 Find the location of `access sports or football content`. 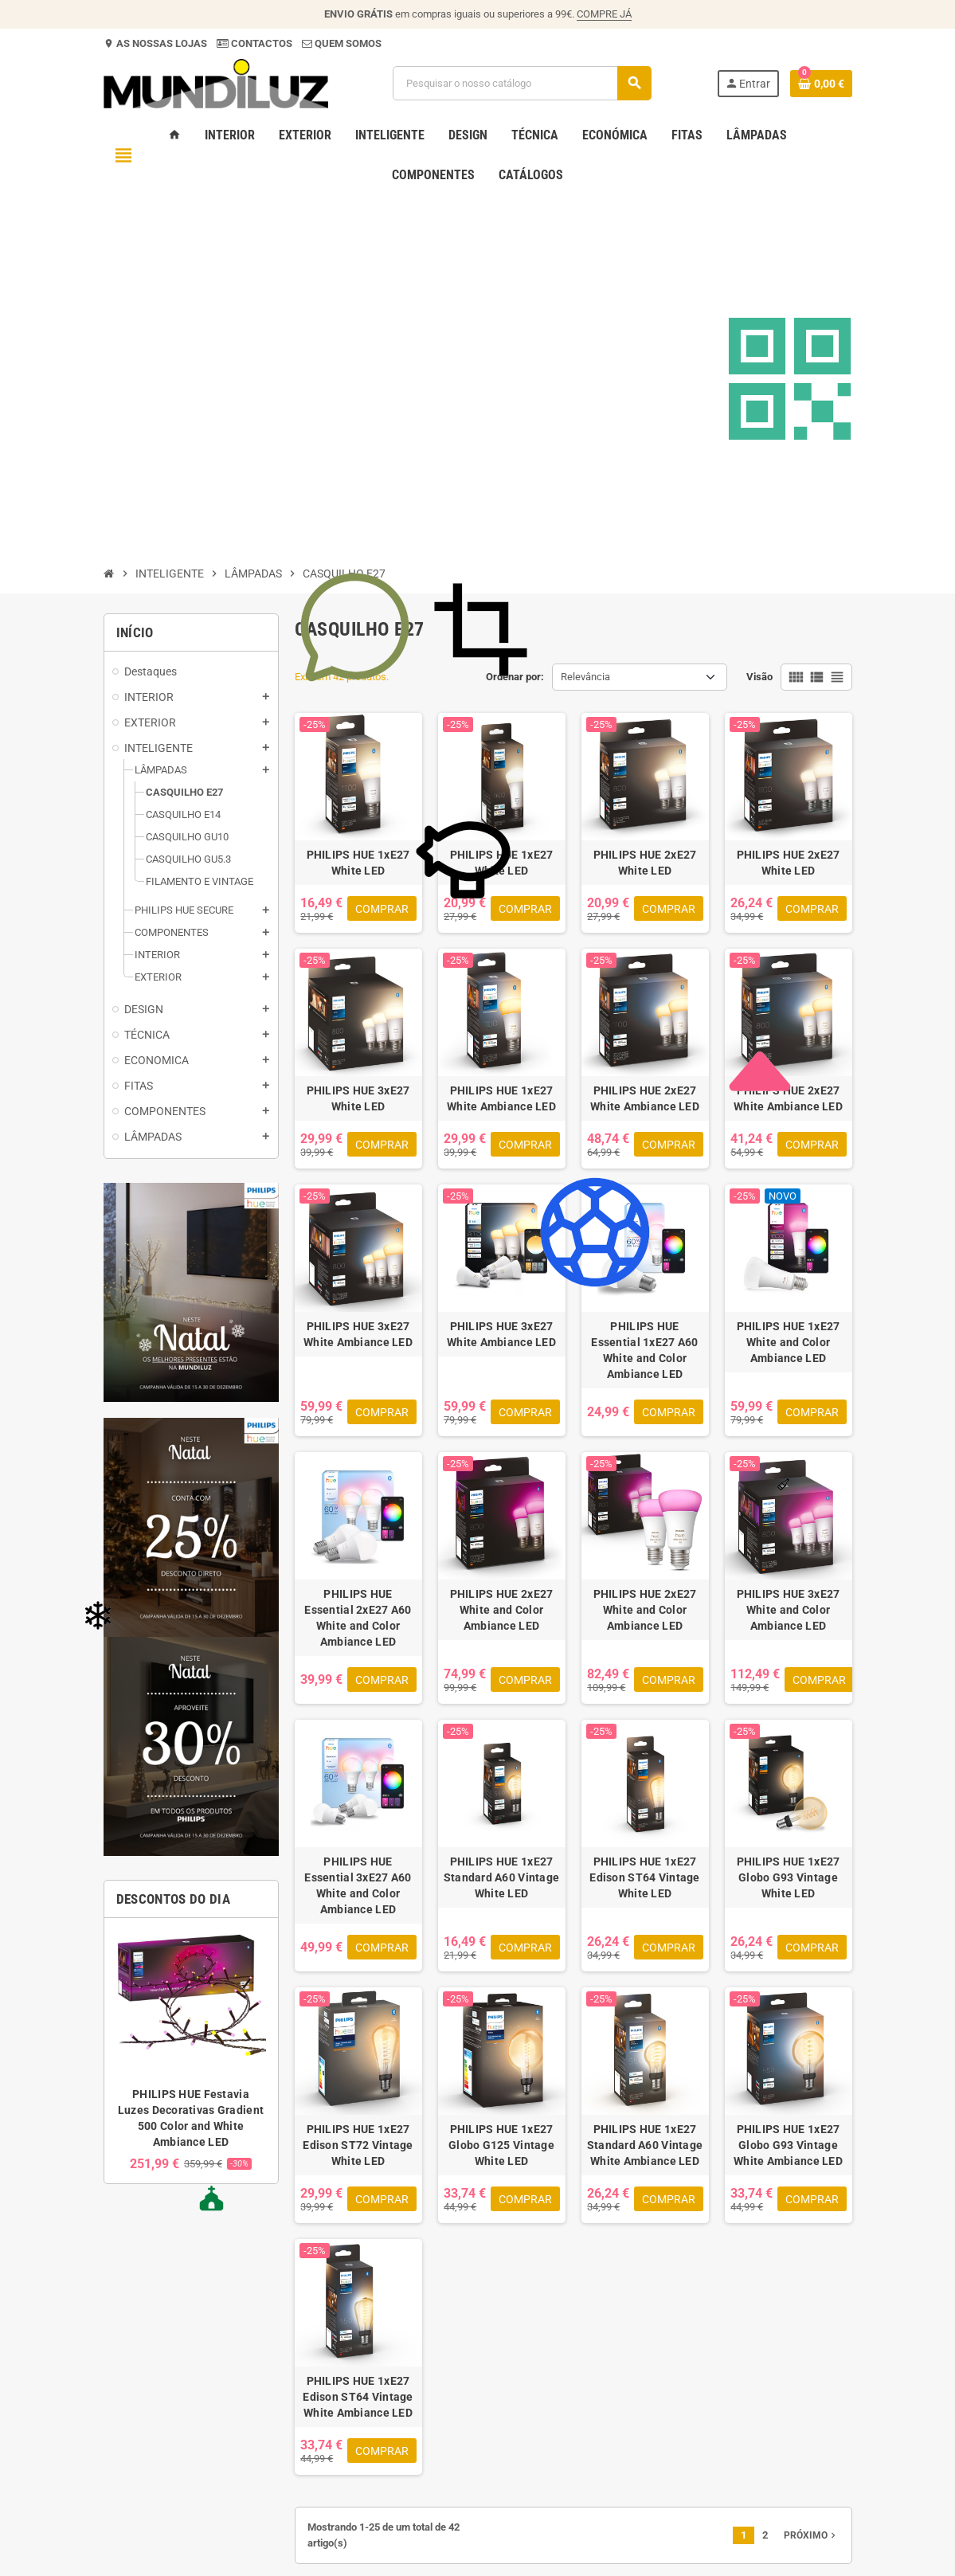

access sports or football content is located at coordinates (595, 1232).